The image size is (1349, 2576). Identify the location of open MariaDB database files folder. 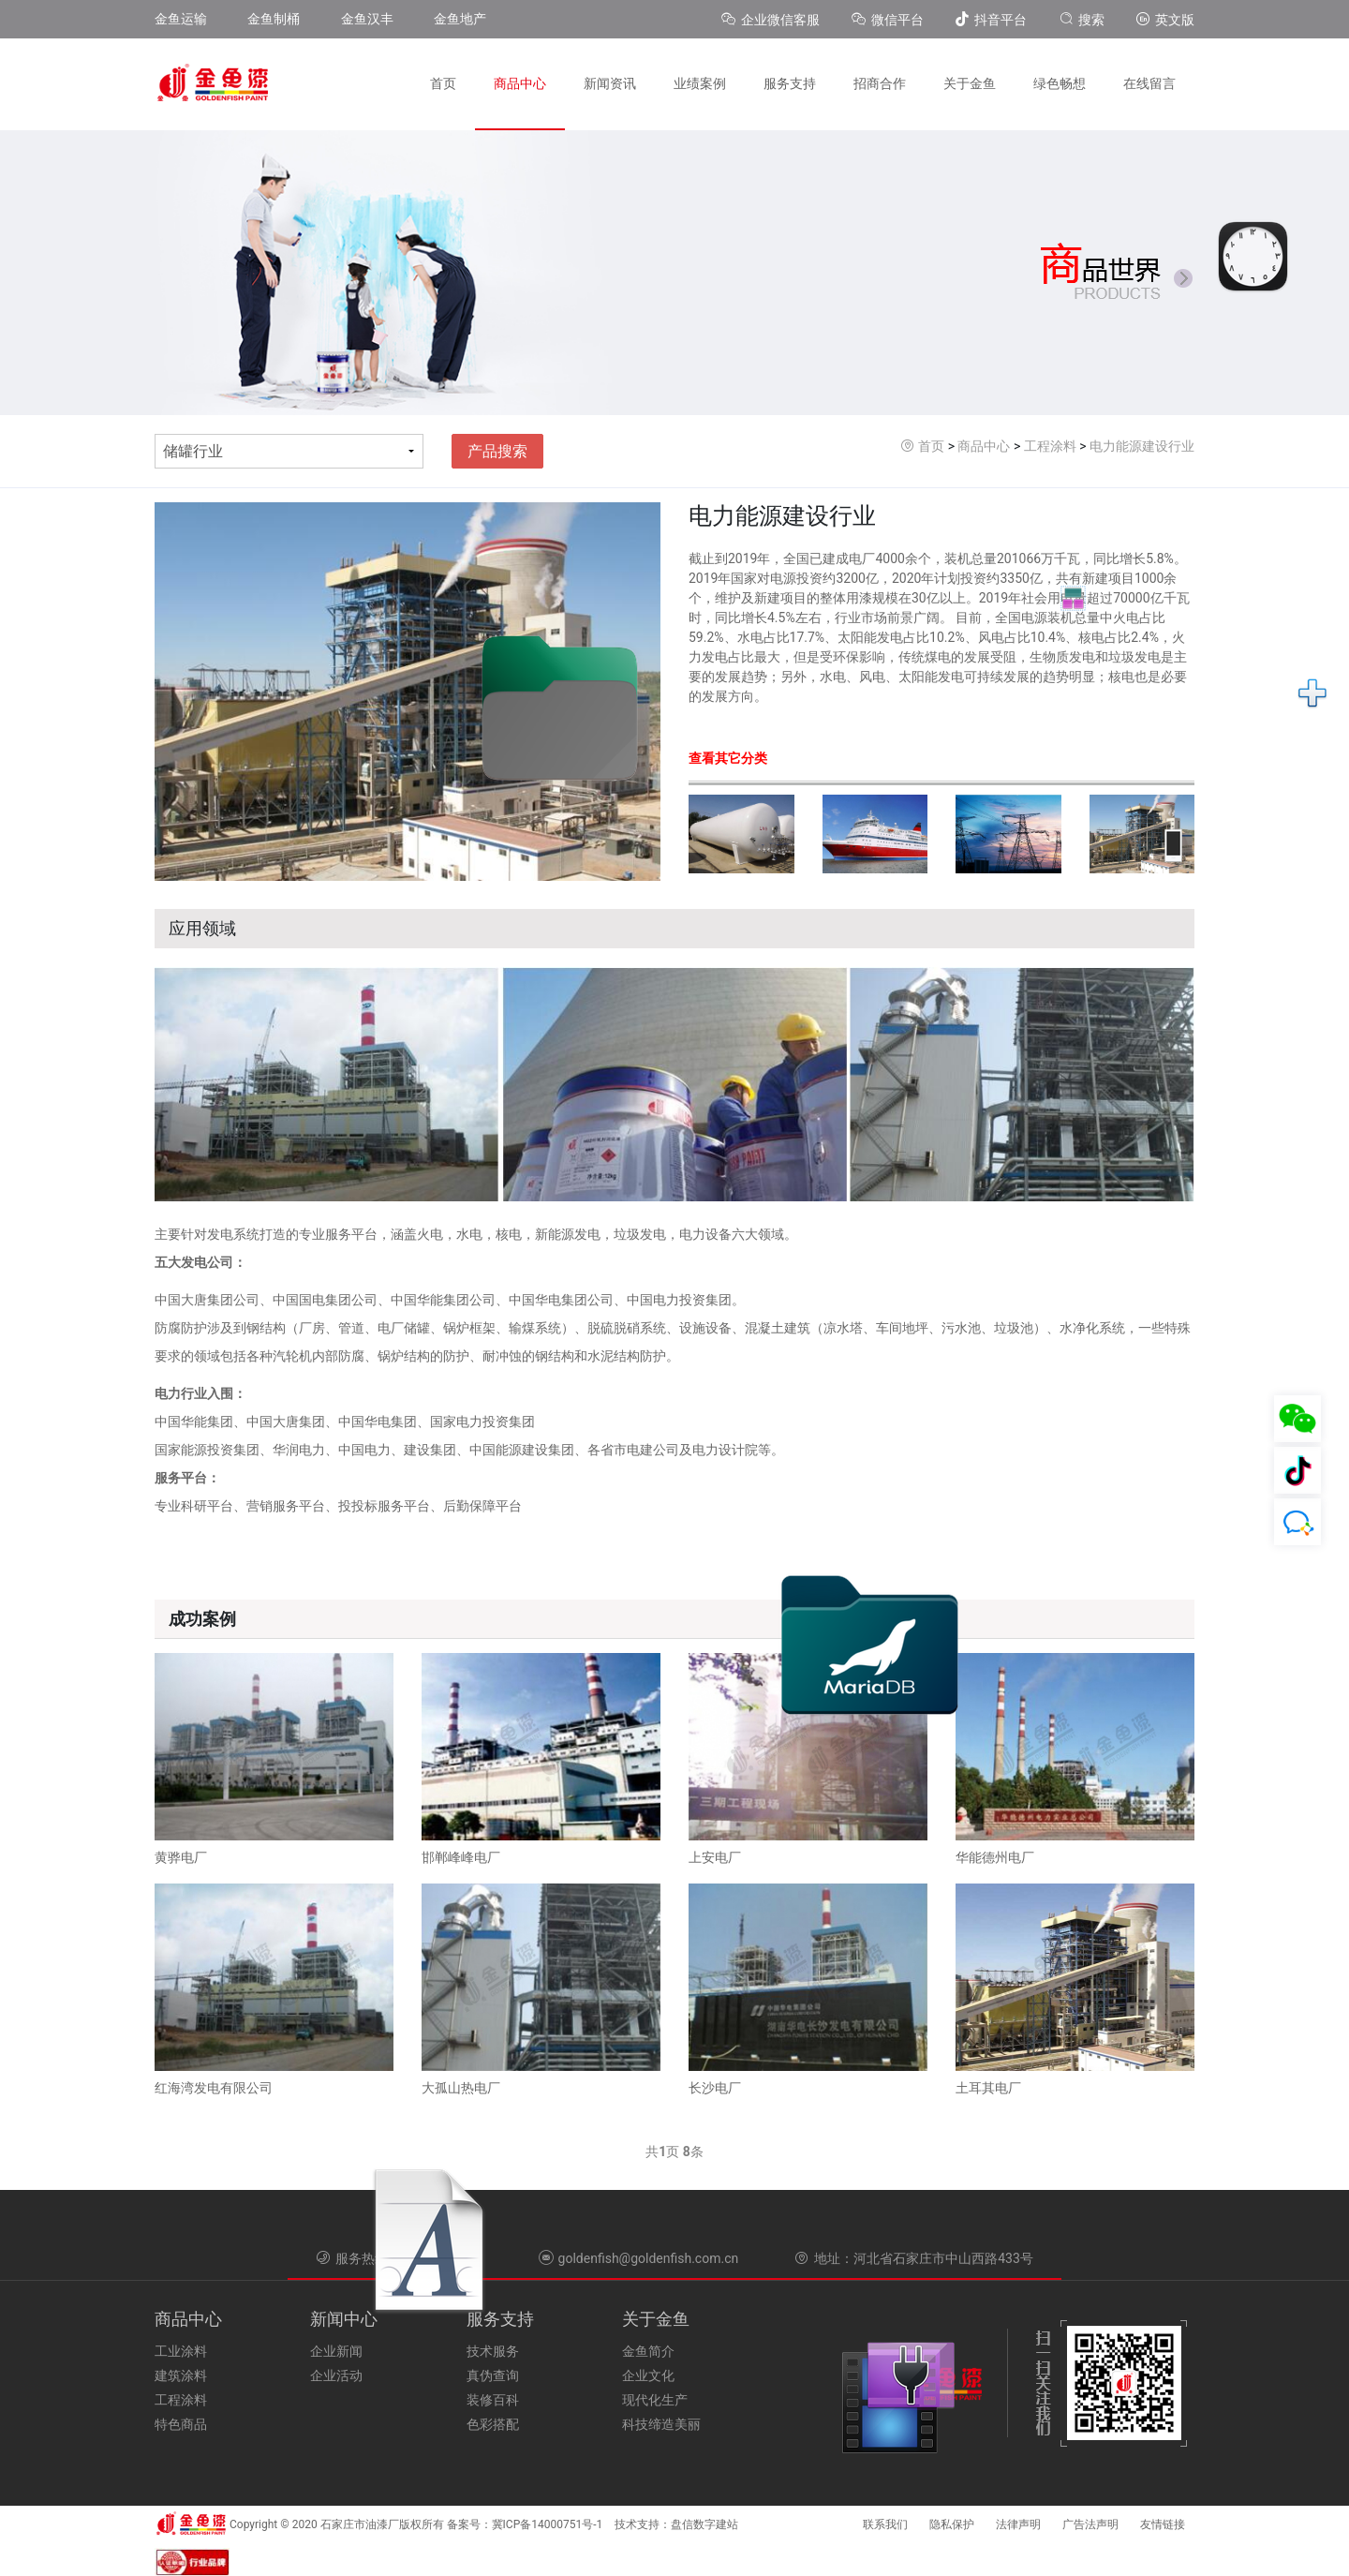
(868, 1649).